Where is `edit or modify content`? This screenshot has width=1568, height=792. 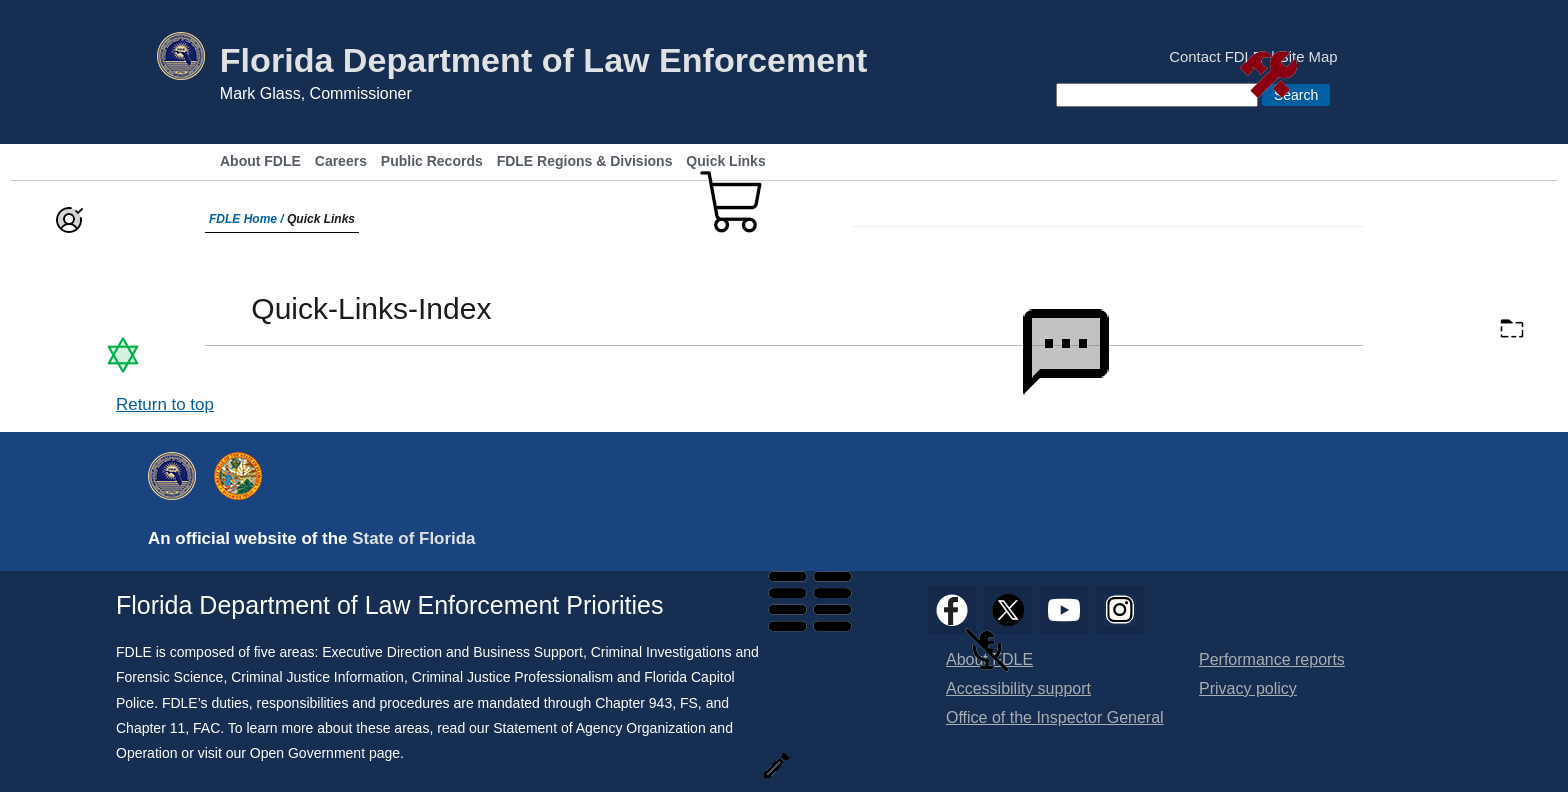
edit or modify content is located at coordinates (776, 765).